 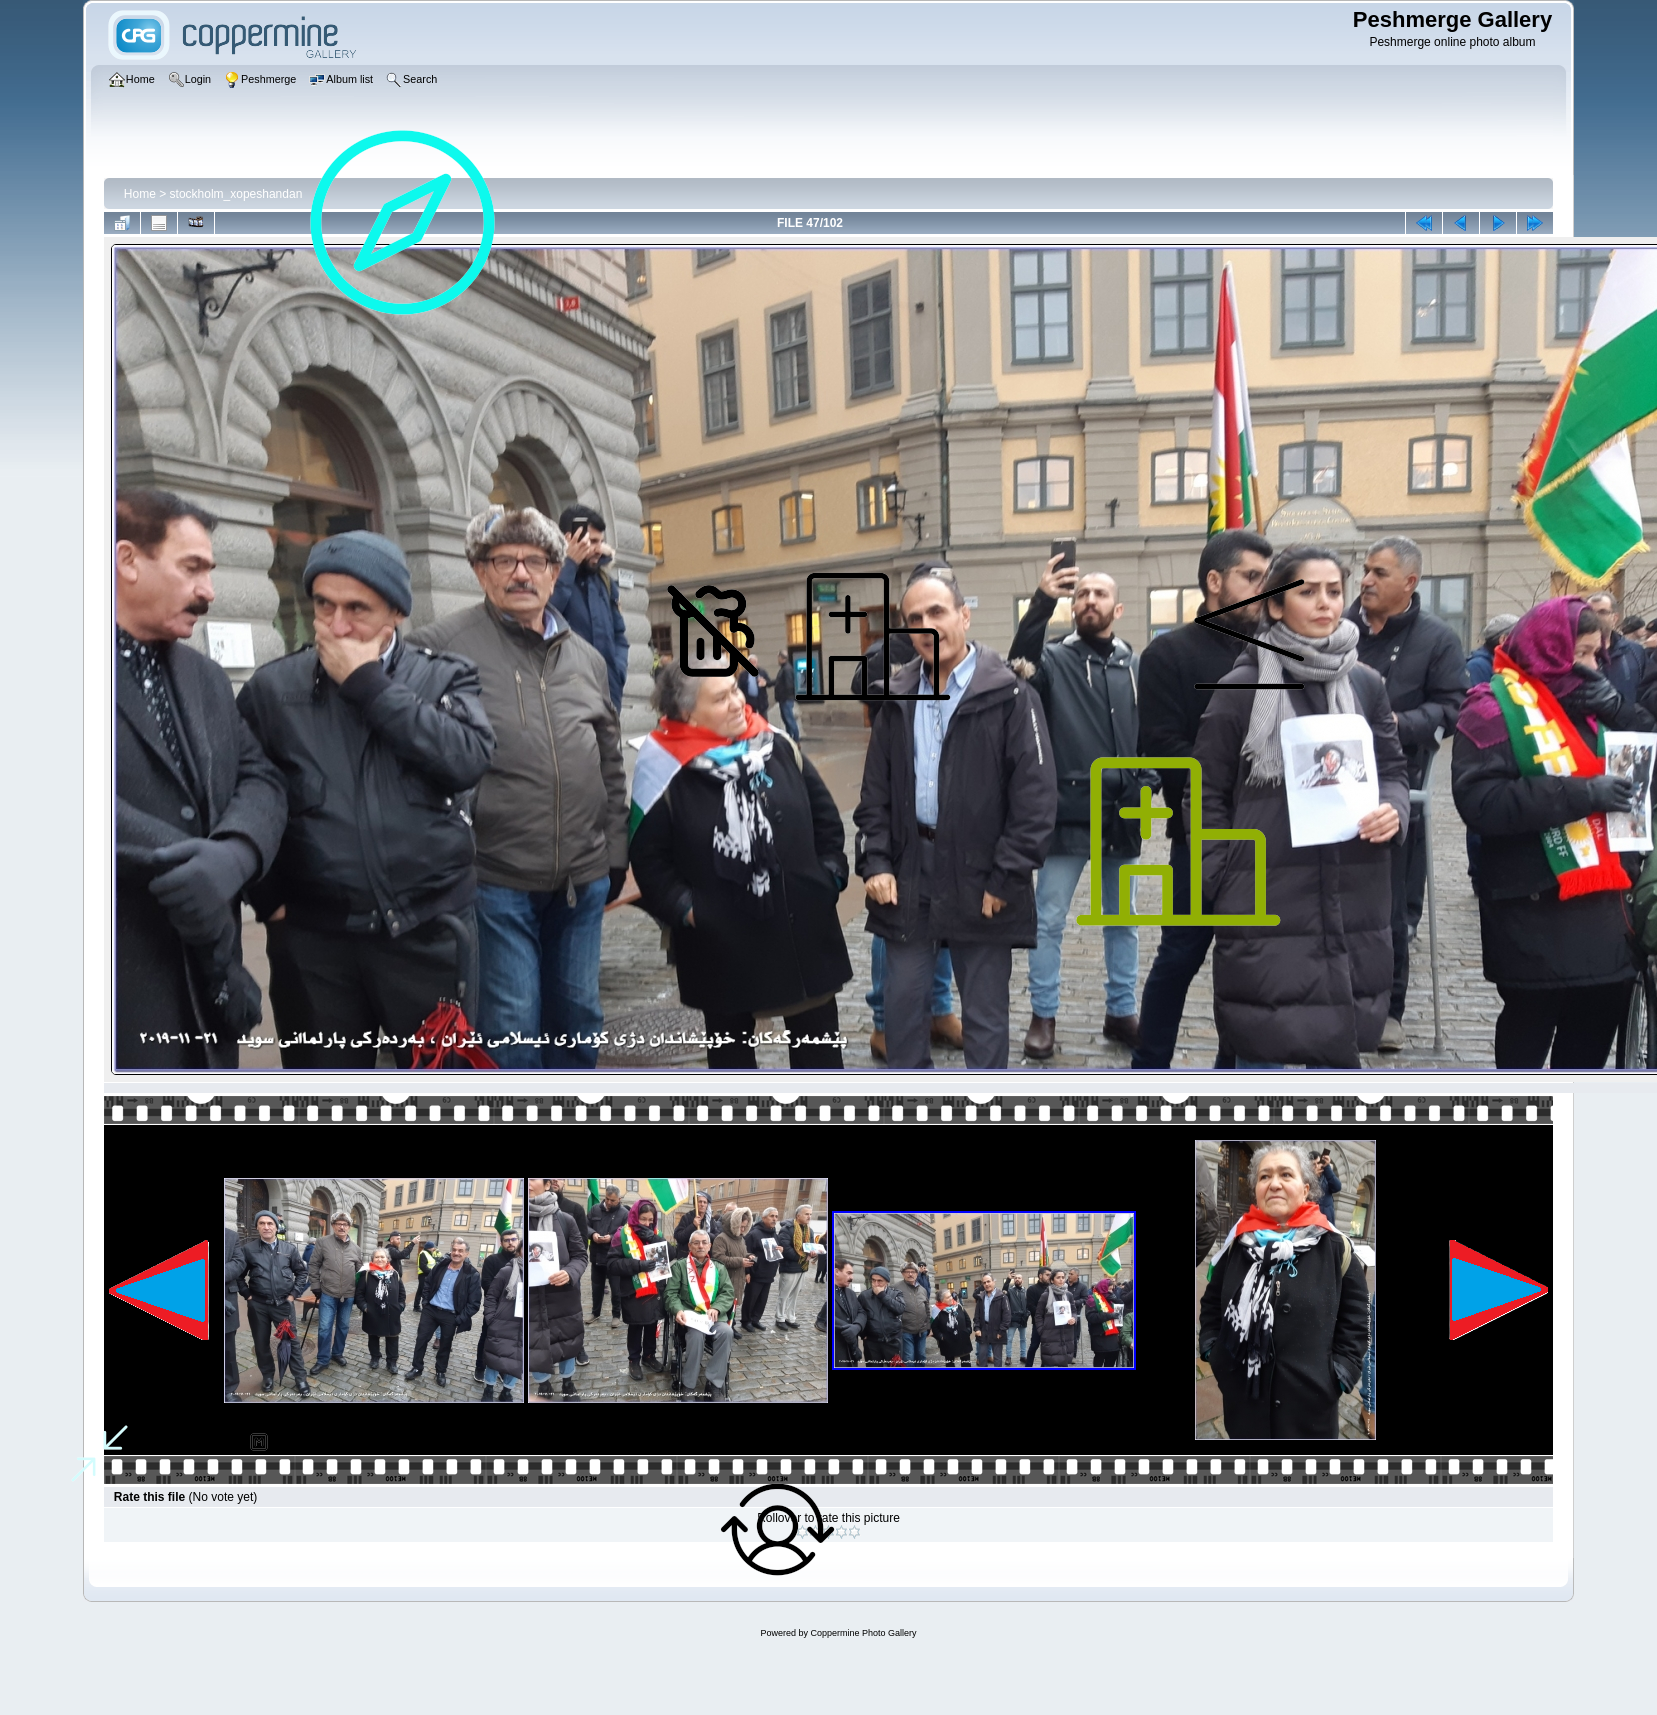 What do you see at coordinates (402, 222) in the screenshot?
I see `access navigation or direction features` at bounding box center [402, 222].